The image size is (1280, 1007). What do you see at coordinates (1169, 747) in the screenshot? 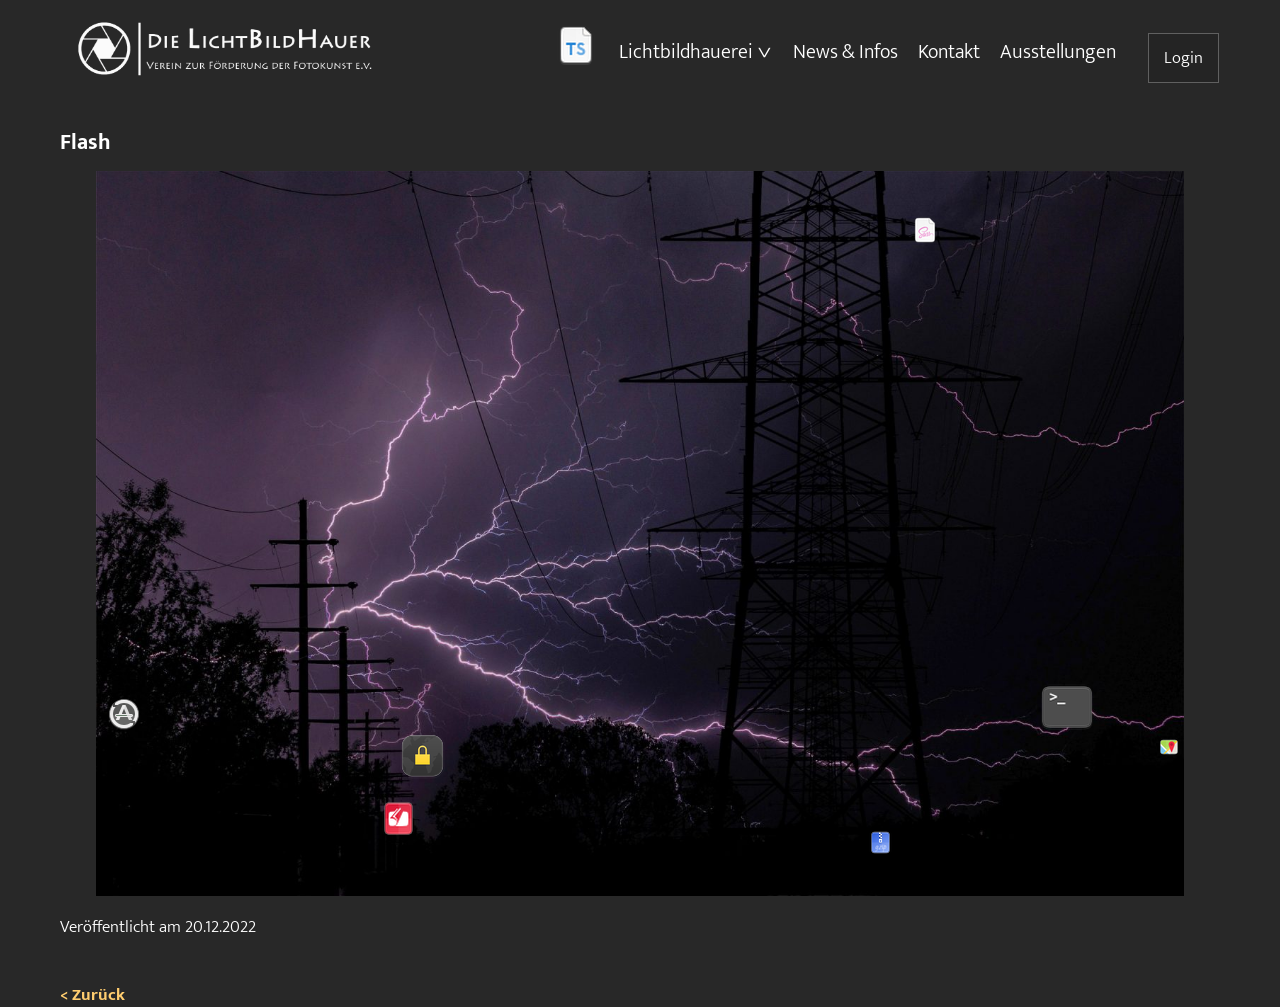
I see `open the maps application` at bounding box center [1169, 747].